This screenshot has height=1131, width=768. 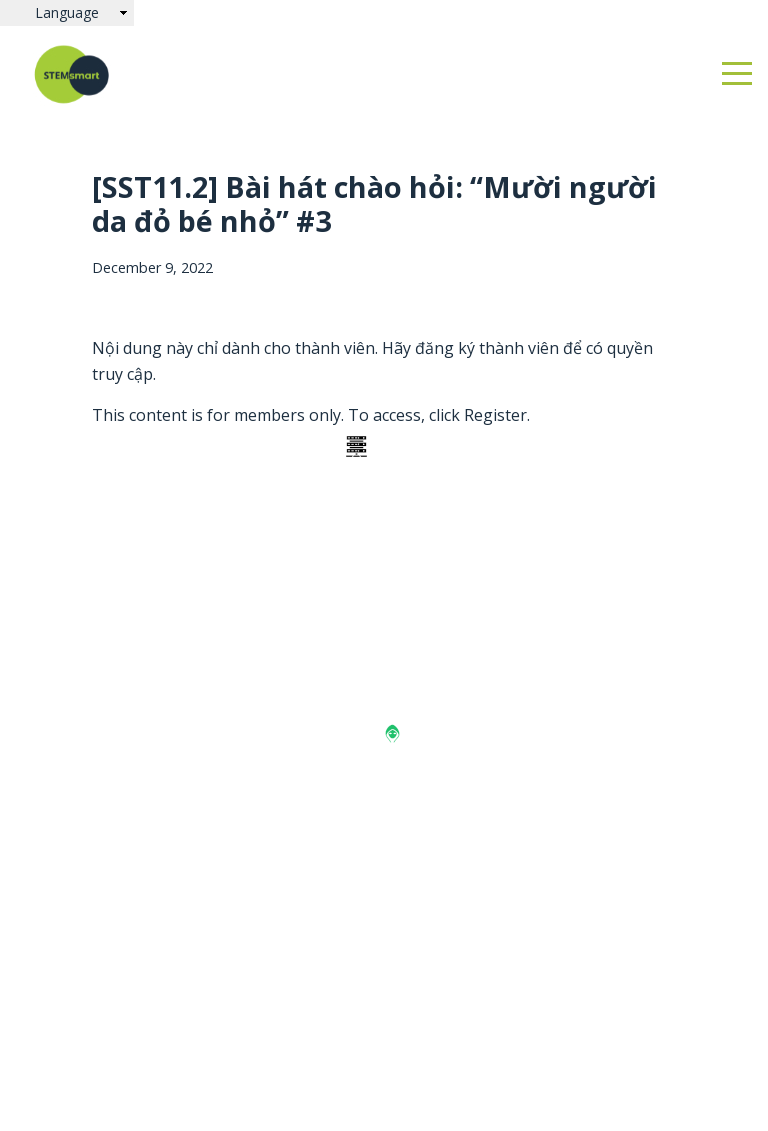 I want to click on access server management settings, so click(x=356, y=446).